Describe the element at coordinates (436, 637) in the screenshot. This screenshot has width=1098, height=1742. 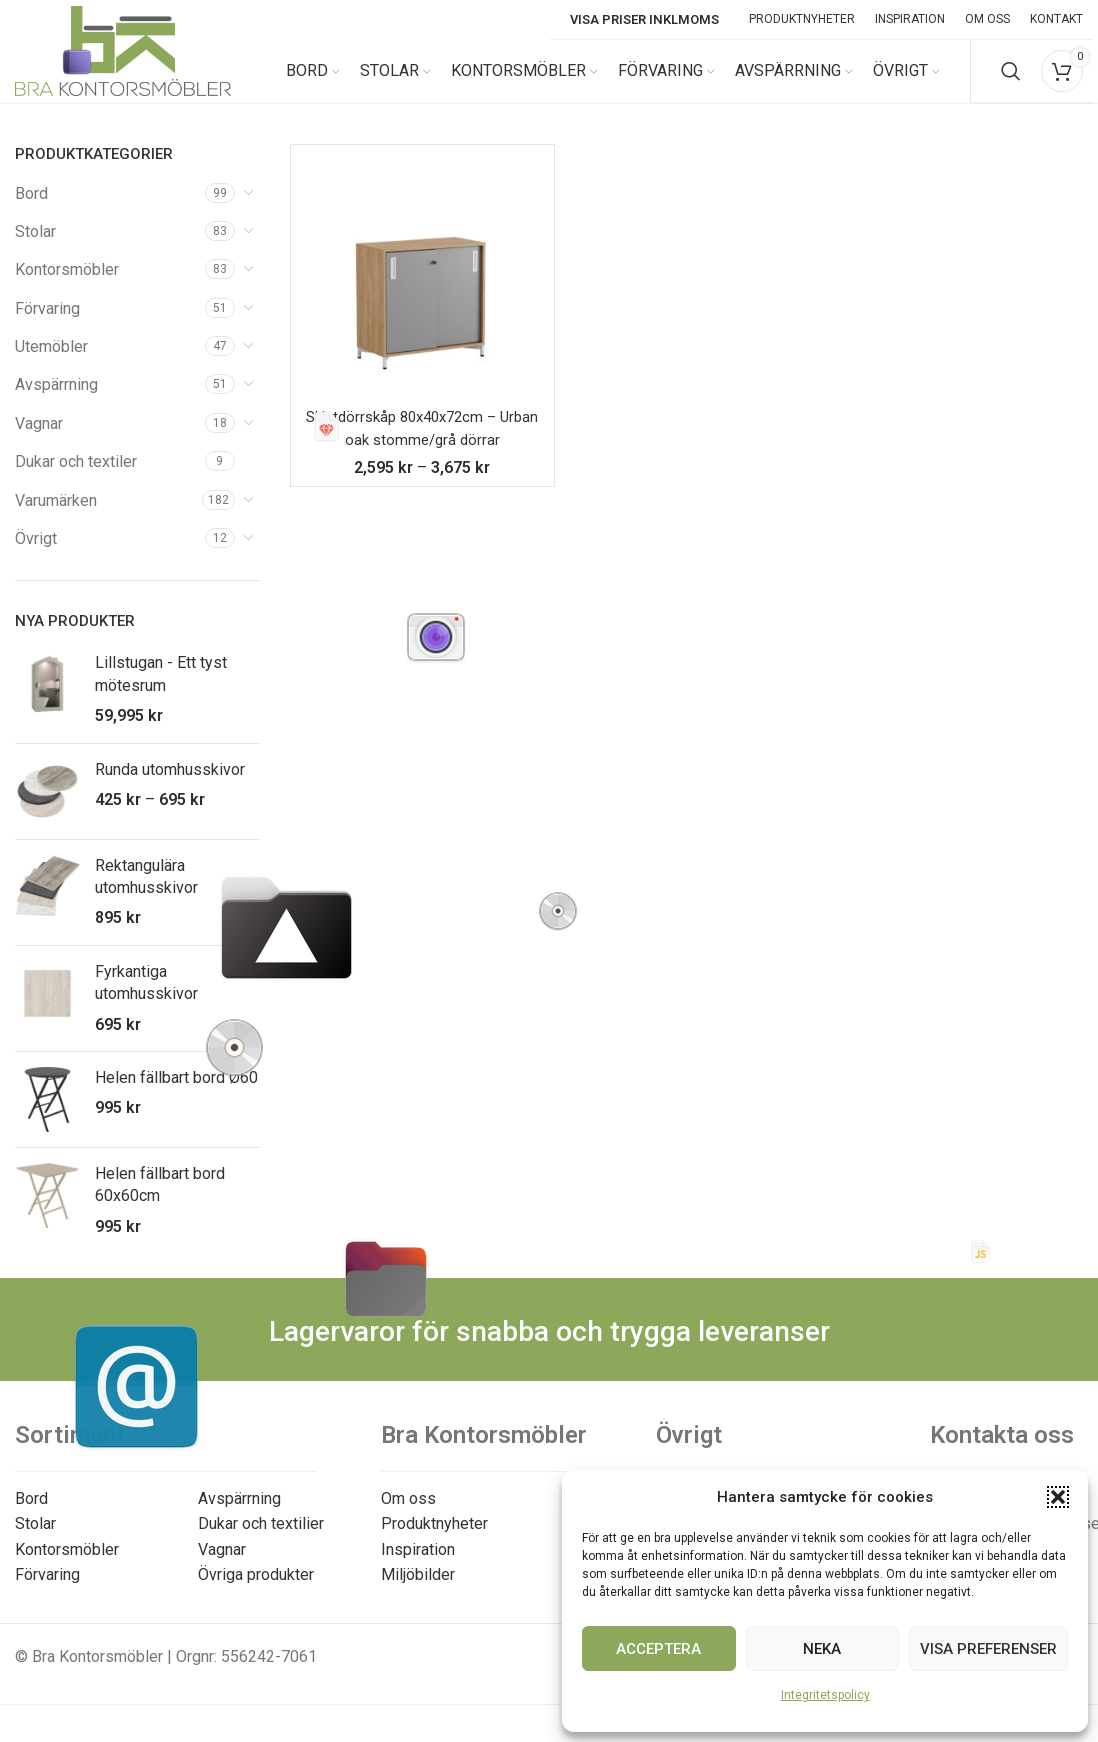
I see `open the cheese webcam application` at that location.